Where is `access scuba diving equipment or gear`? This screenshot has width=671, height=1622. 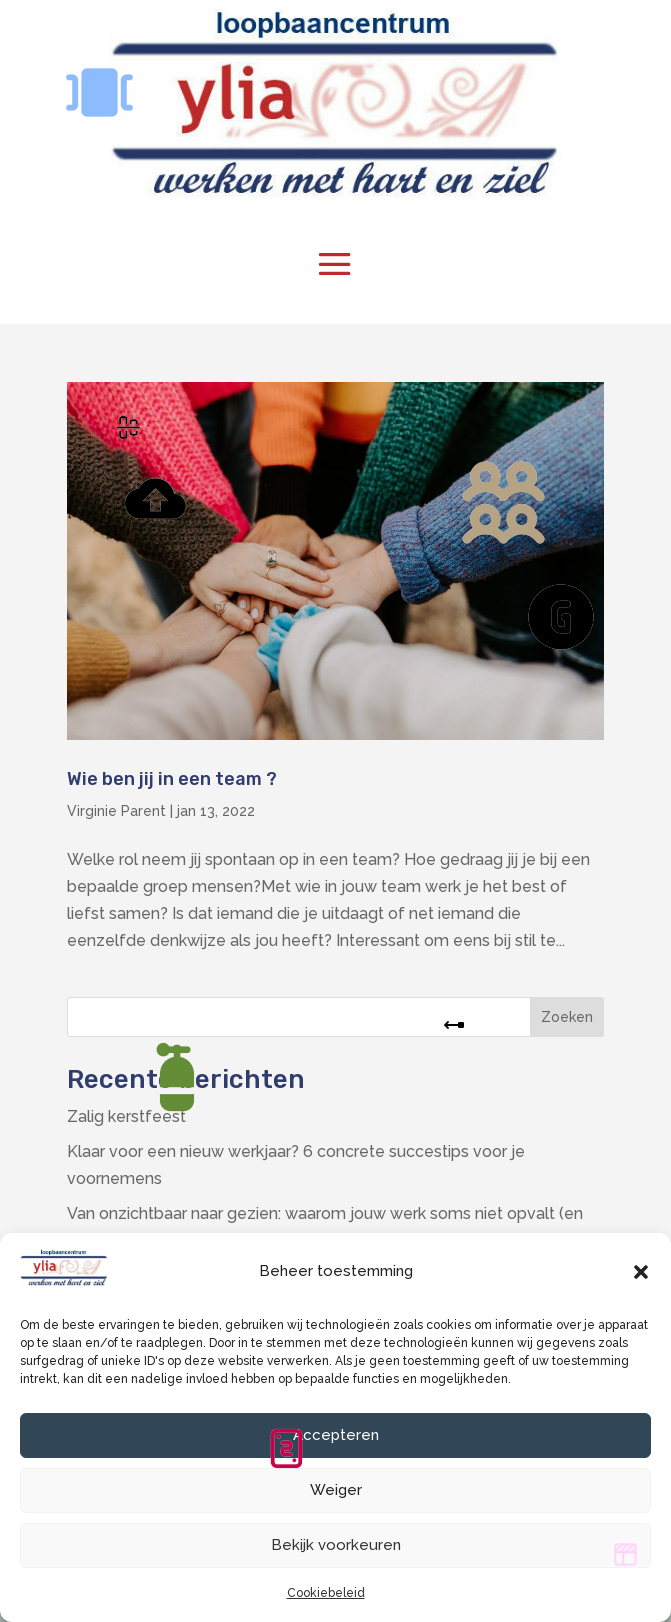 access scuba diving equipment or gear is located at coordinates (177, 1077).